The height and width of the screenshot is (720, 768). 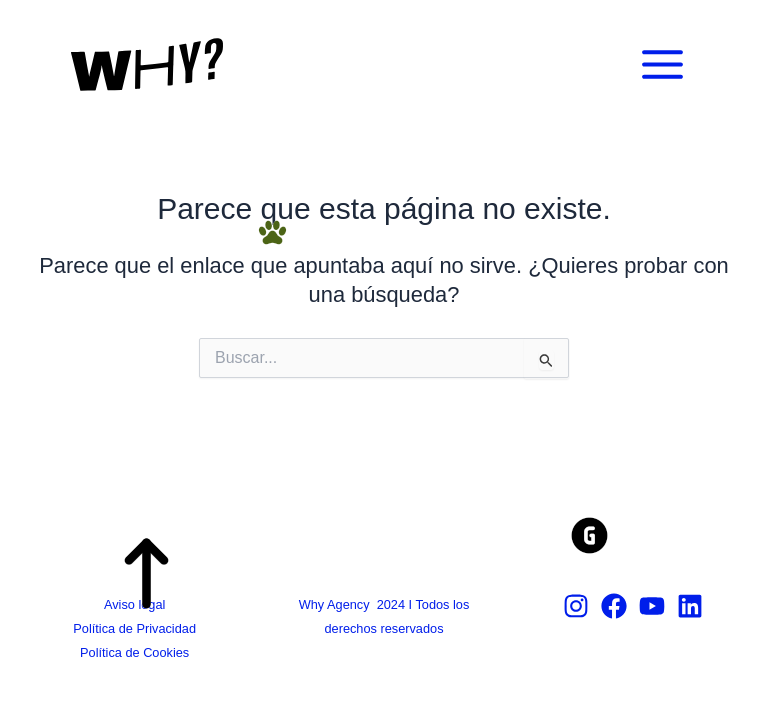 I want to click on google account or service indicator, so click(x=589, y=535).